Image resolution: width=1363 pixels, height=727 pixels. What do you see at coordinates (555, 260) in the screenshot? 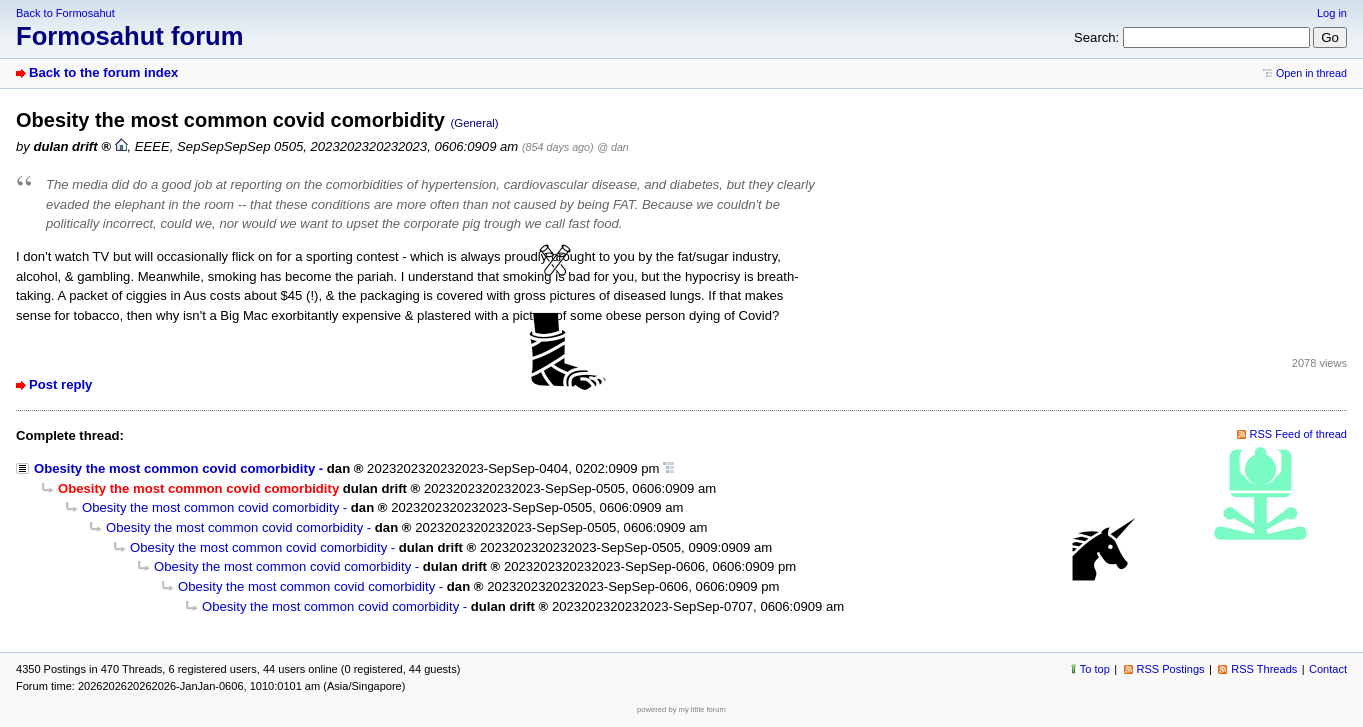
I see `access laboratory or science features` at bounding box center [555, 260].